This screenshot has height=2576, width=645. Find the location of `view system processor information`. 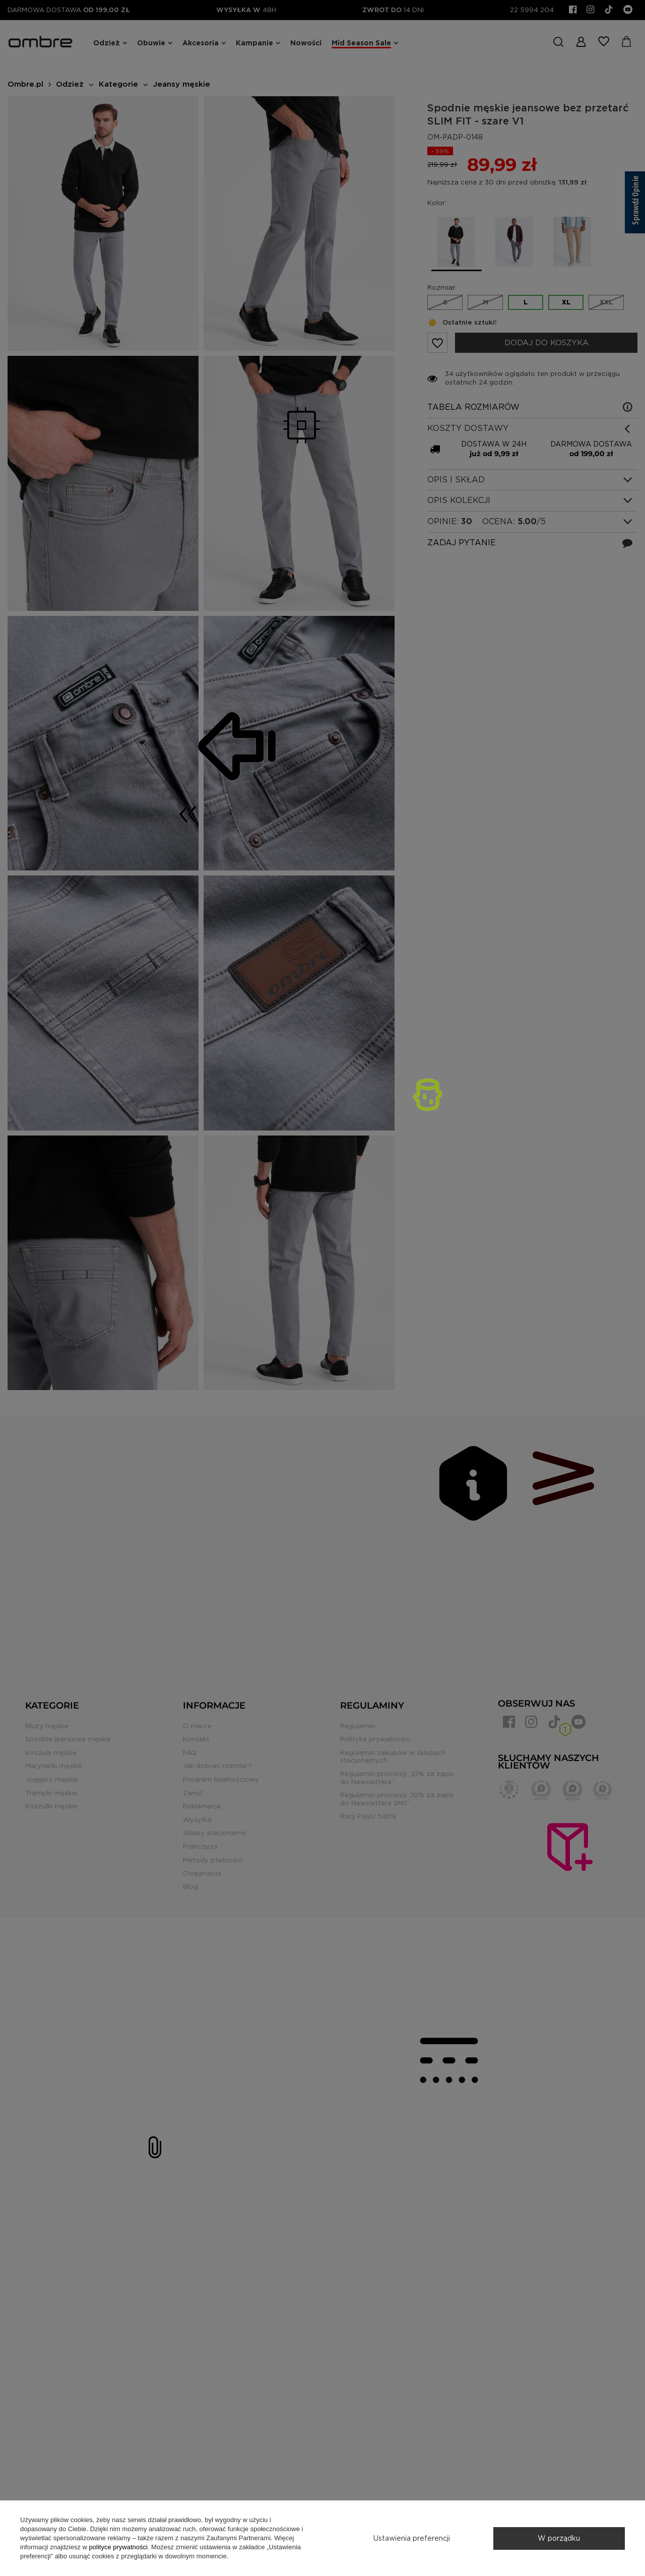

view system processor information is located at coordinates (301, 425).